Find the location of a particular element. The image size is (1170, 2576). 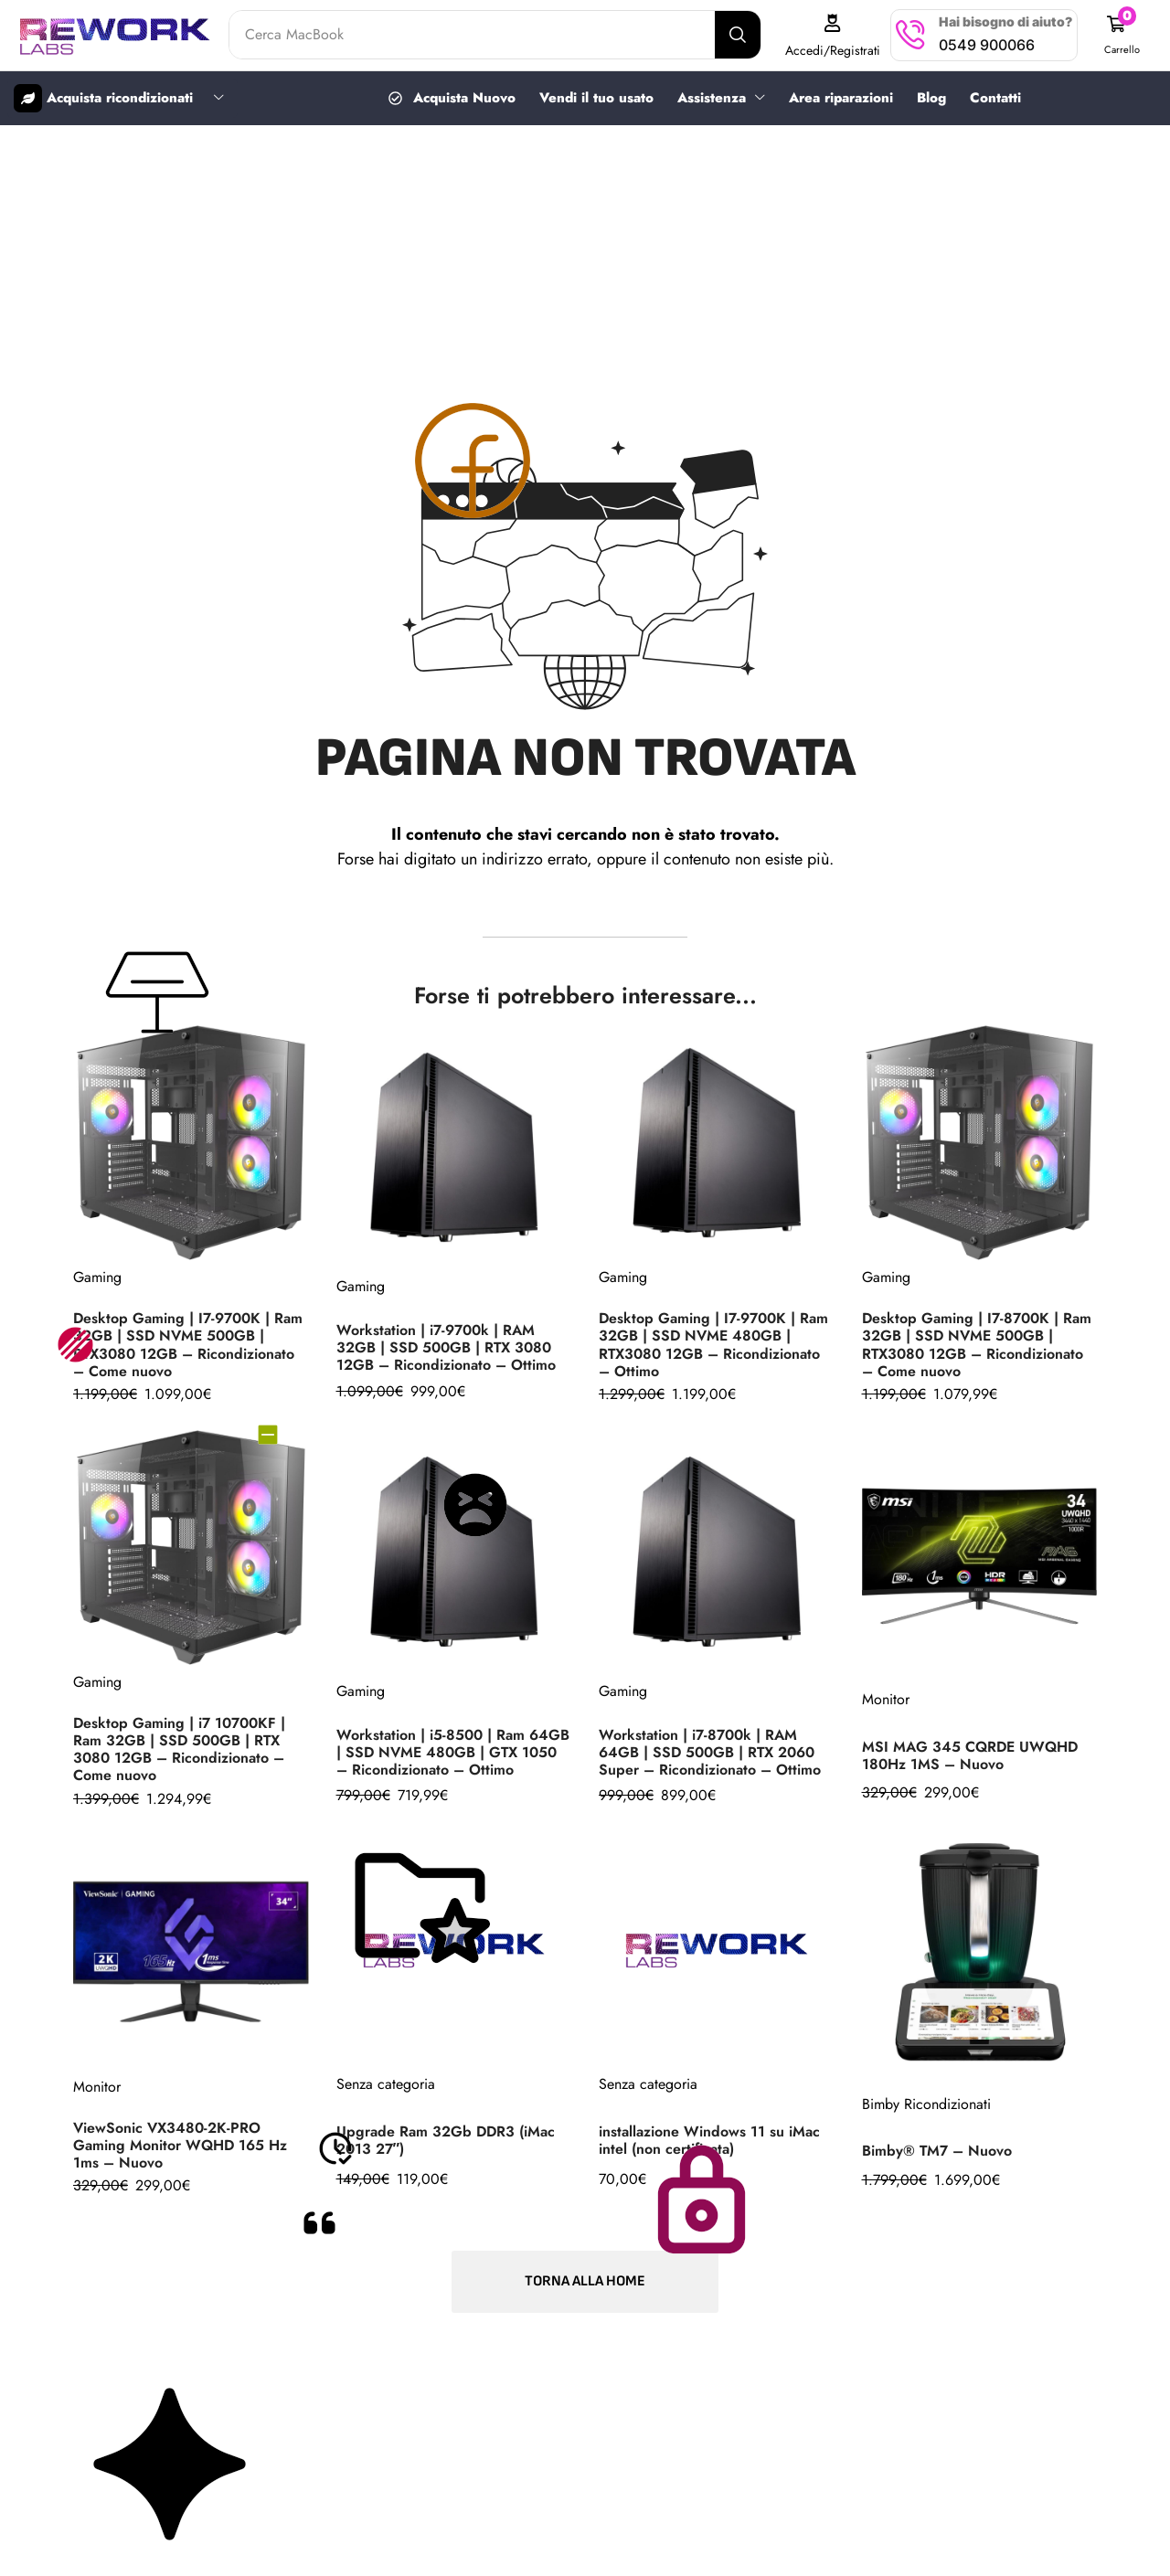

task or event completed on time is located at coordinates (335, 2148).